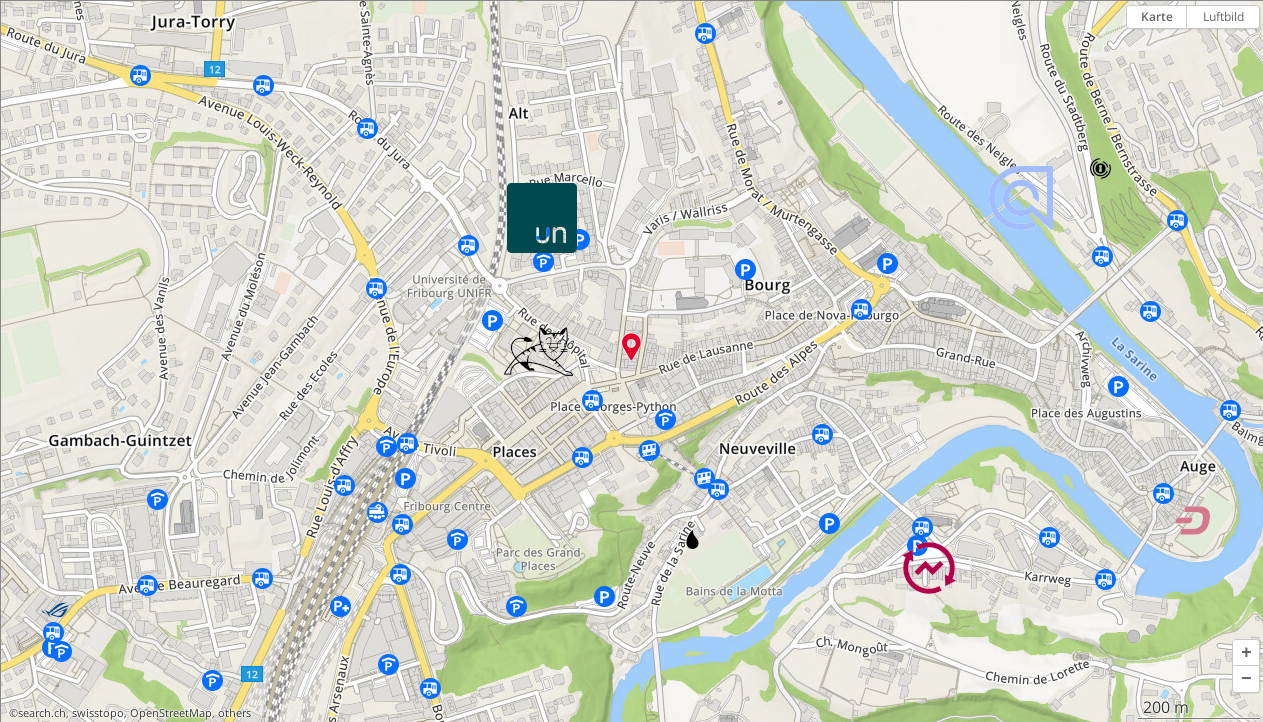  I want to click on search powered by Algolia, so click(1021, 198).